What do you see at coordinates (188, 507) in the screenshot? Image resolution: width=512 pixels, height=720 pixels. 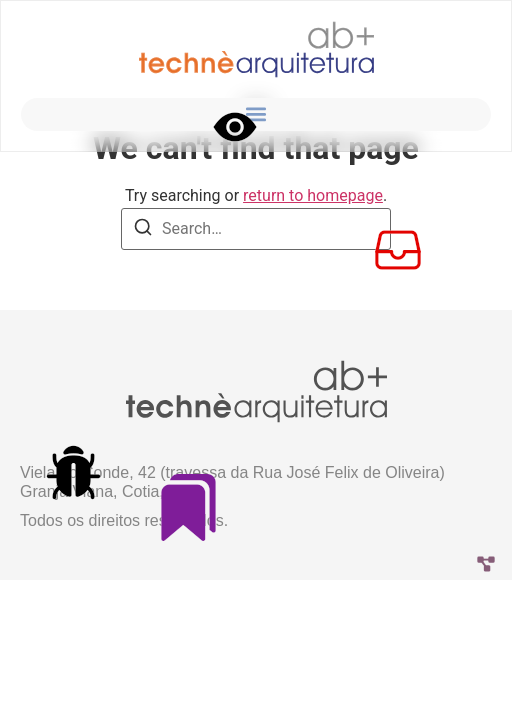 I see `view your saved bookmarks` at bounding box center [188, 507].